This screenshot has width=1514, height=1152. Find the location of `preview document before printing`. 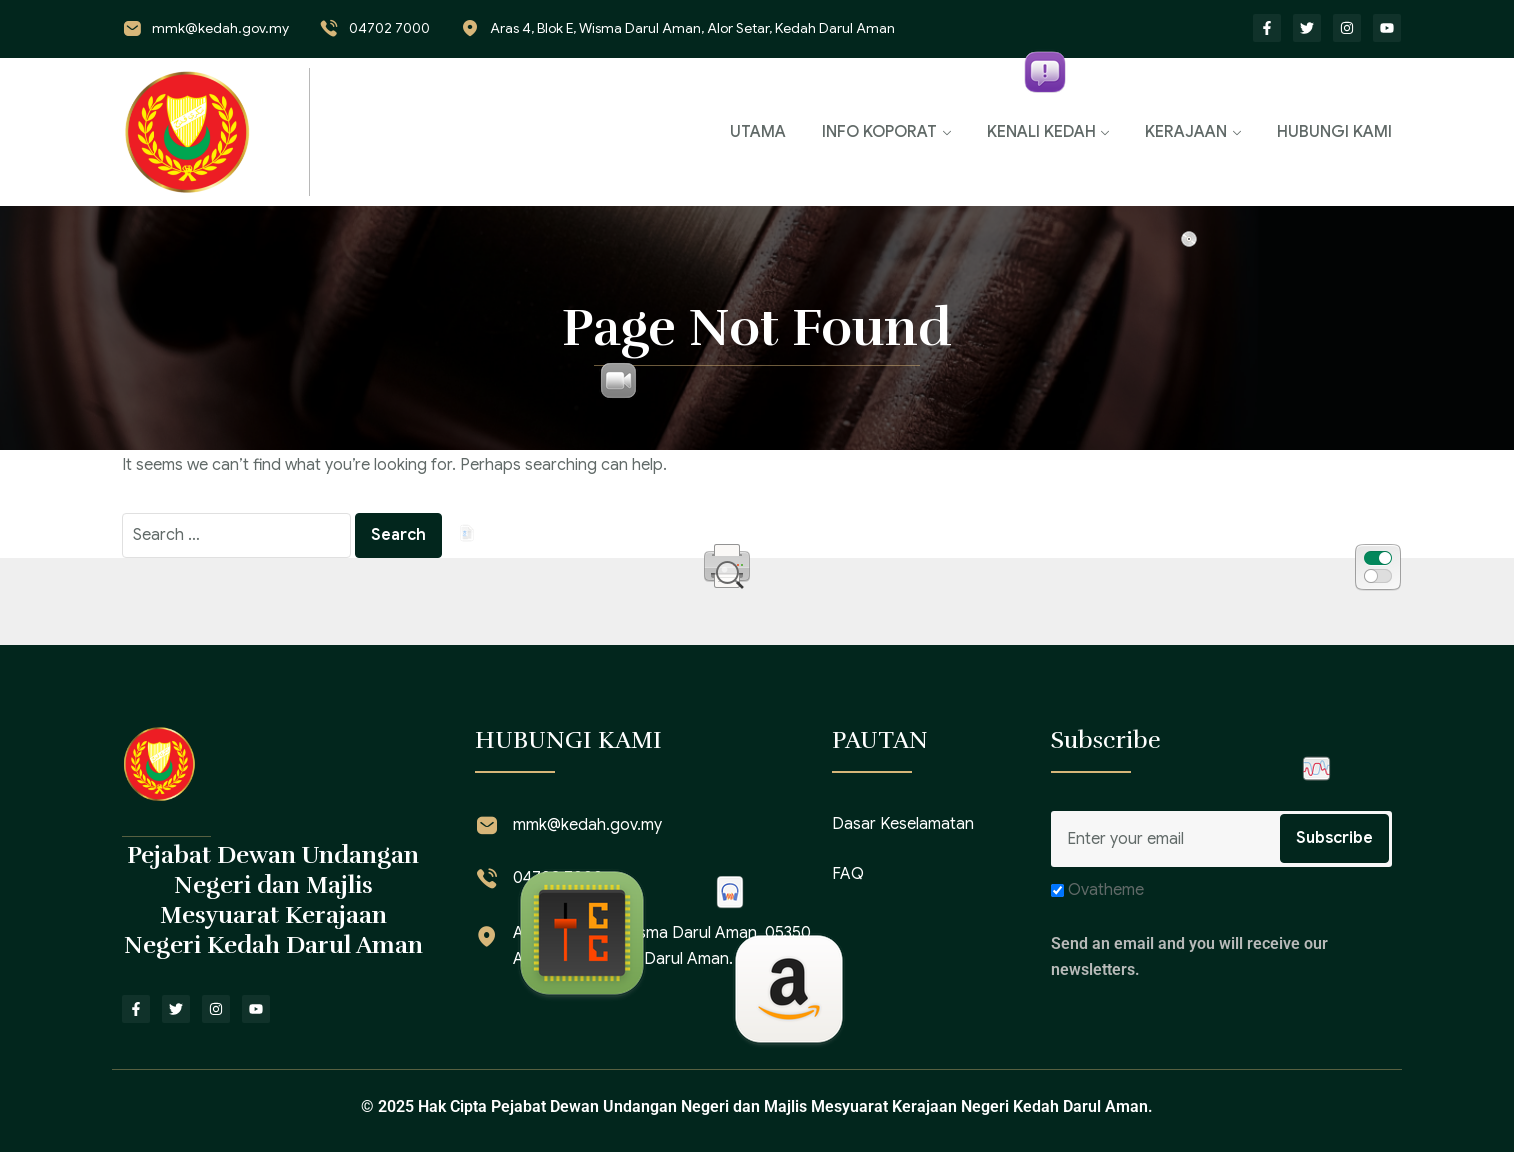

preview document before printing is located at coordinates (727, 566).